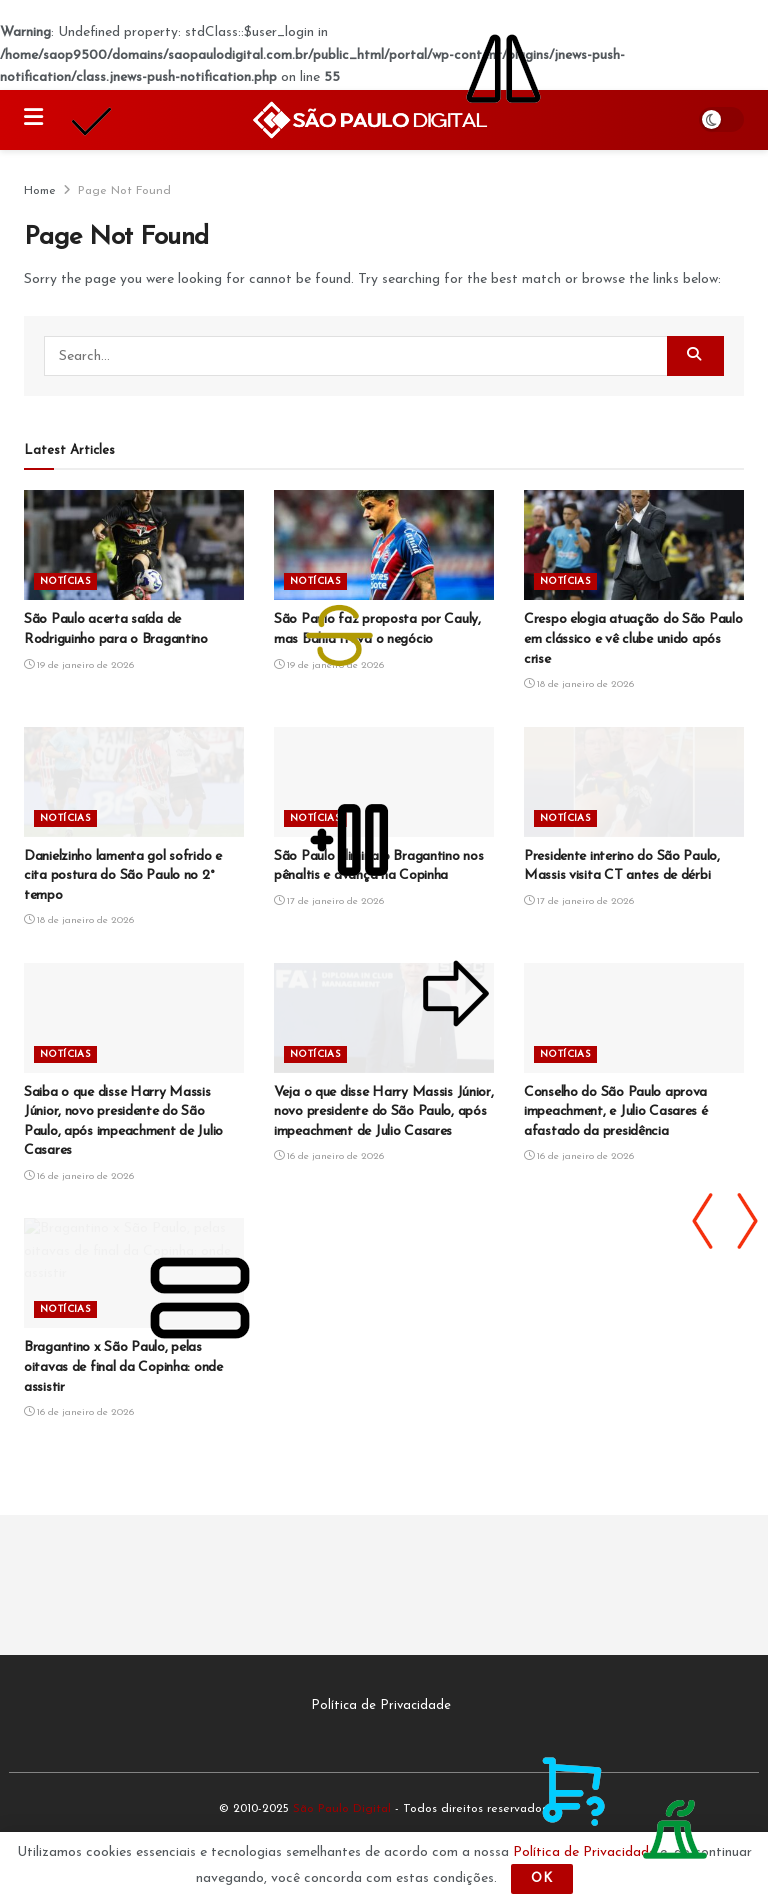  I want to click on confirm or submit an action, so click(91, 121).